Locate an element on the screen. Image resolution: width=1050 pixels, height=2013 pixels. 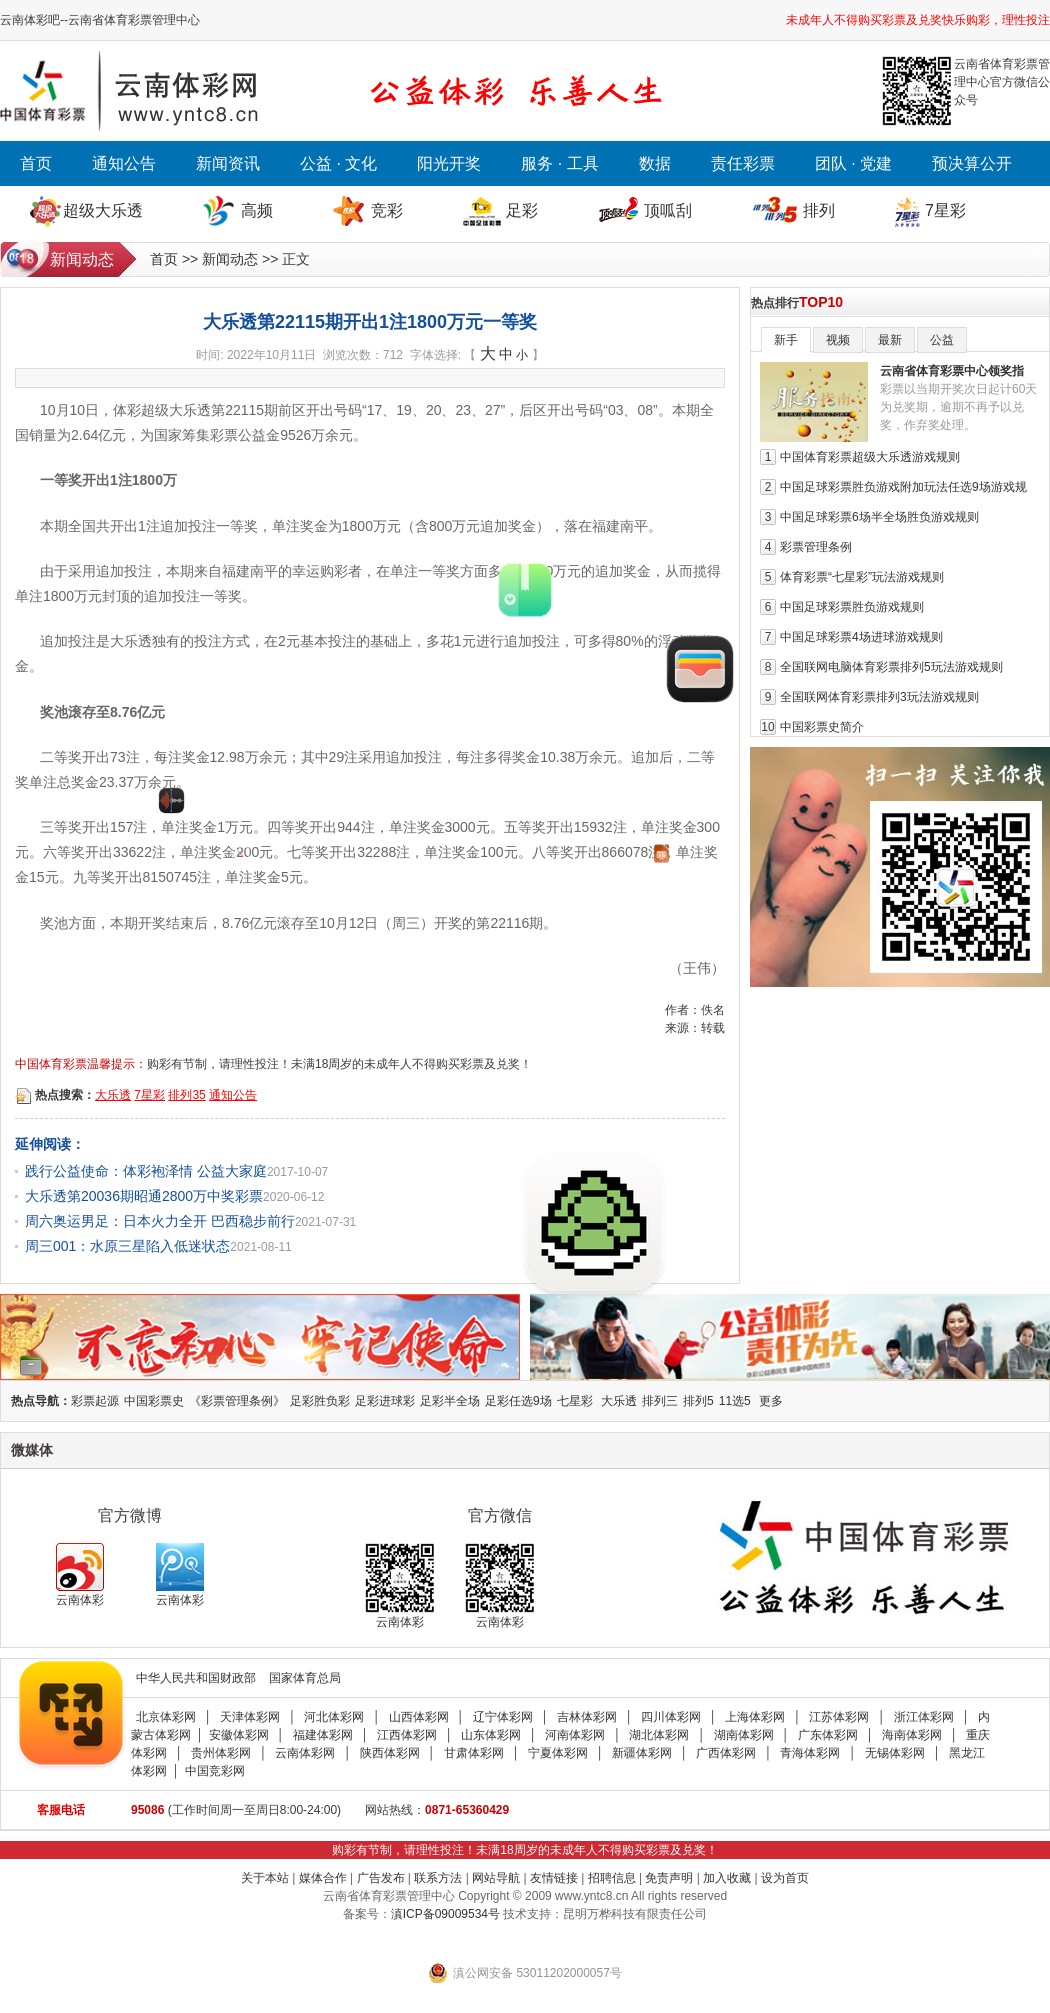
touchpad is disabled or unavailable is located at coordinates (240, 855).